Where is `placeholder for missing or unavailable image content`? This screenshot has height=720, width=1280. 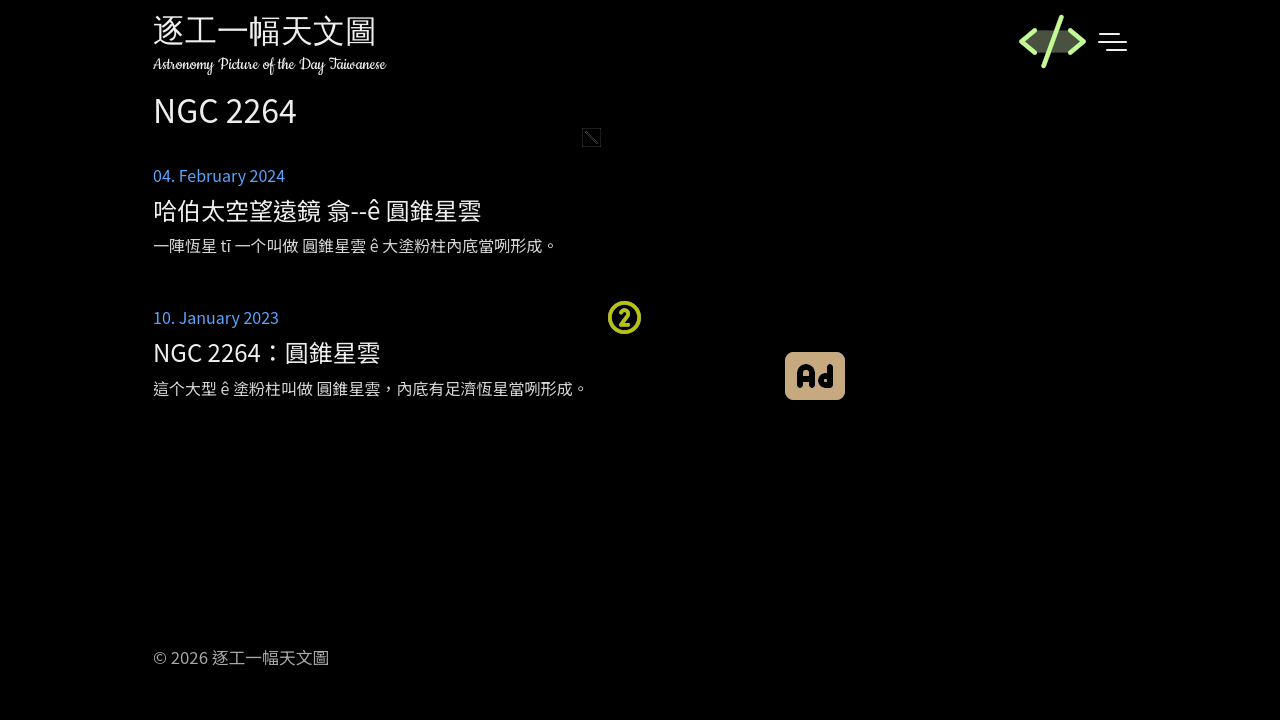 placeholder for missing or unavailable image content is located at coordinates (591, 137).